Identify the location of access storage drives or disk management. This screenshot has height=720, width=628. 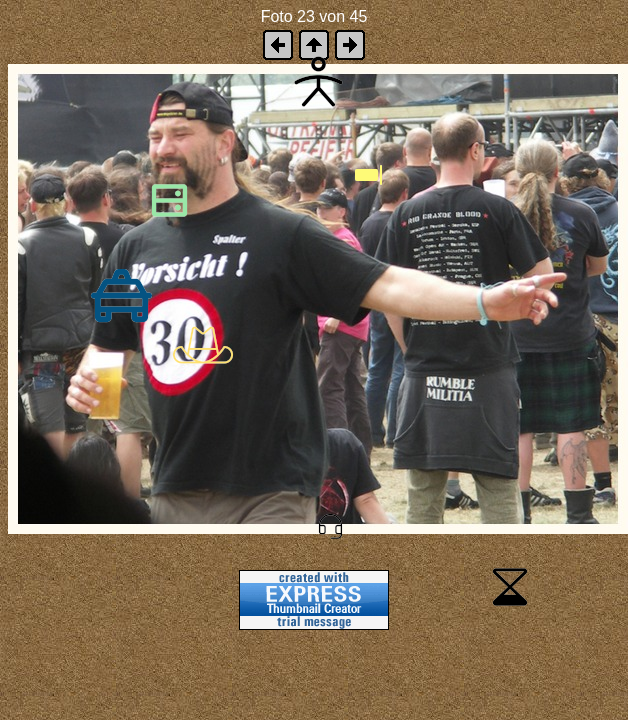
(169, 200).